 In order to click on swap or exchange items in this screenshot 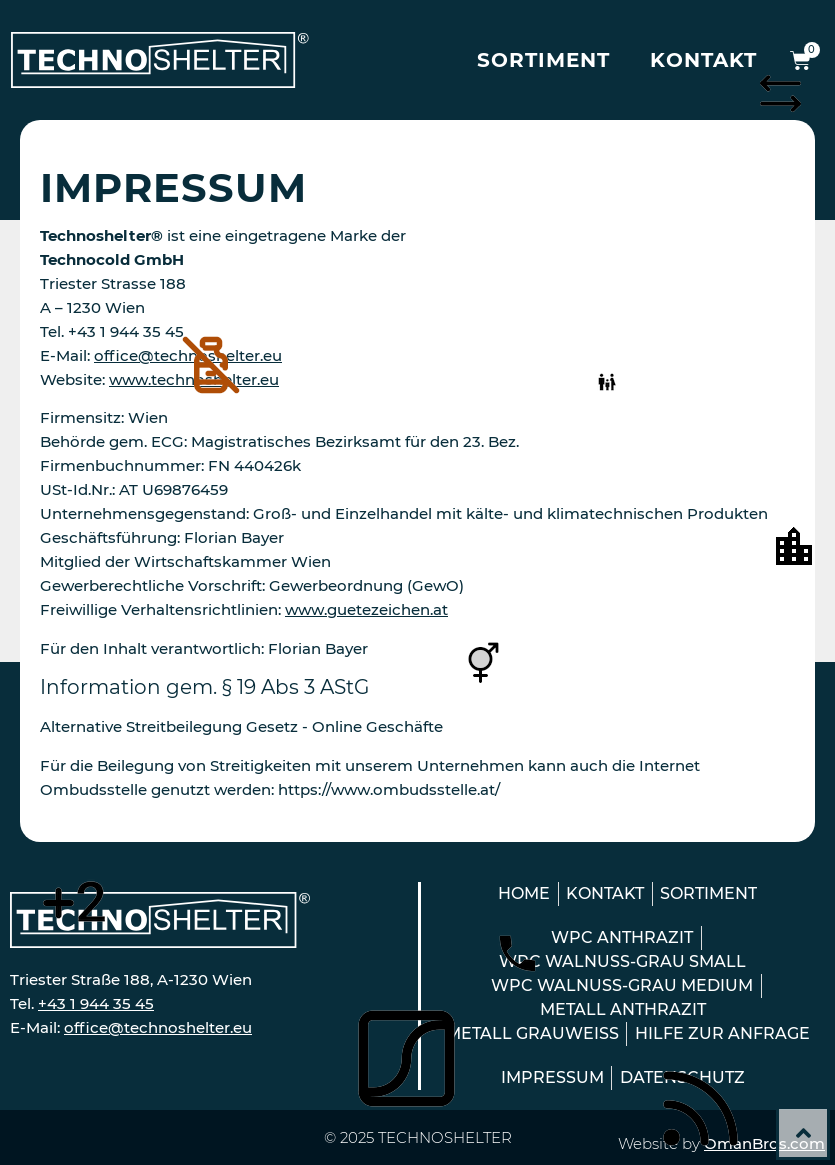, I will do `click(780, 93)`.